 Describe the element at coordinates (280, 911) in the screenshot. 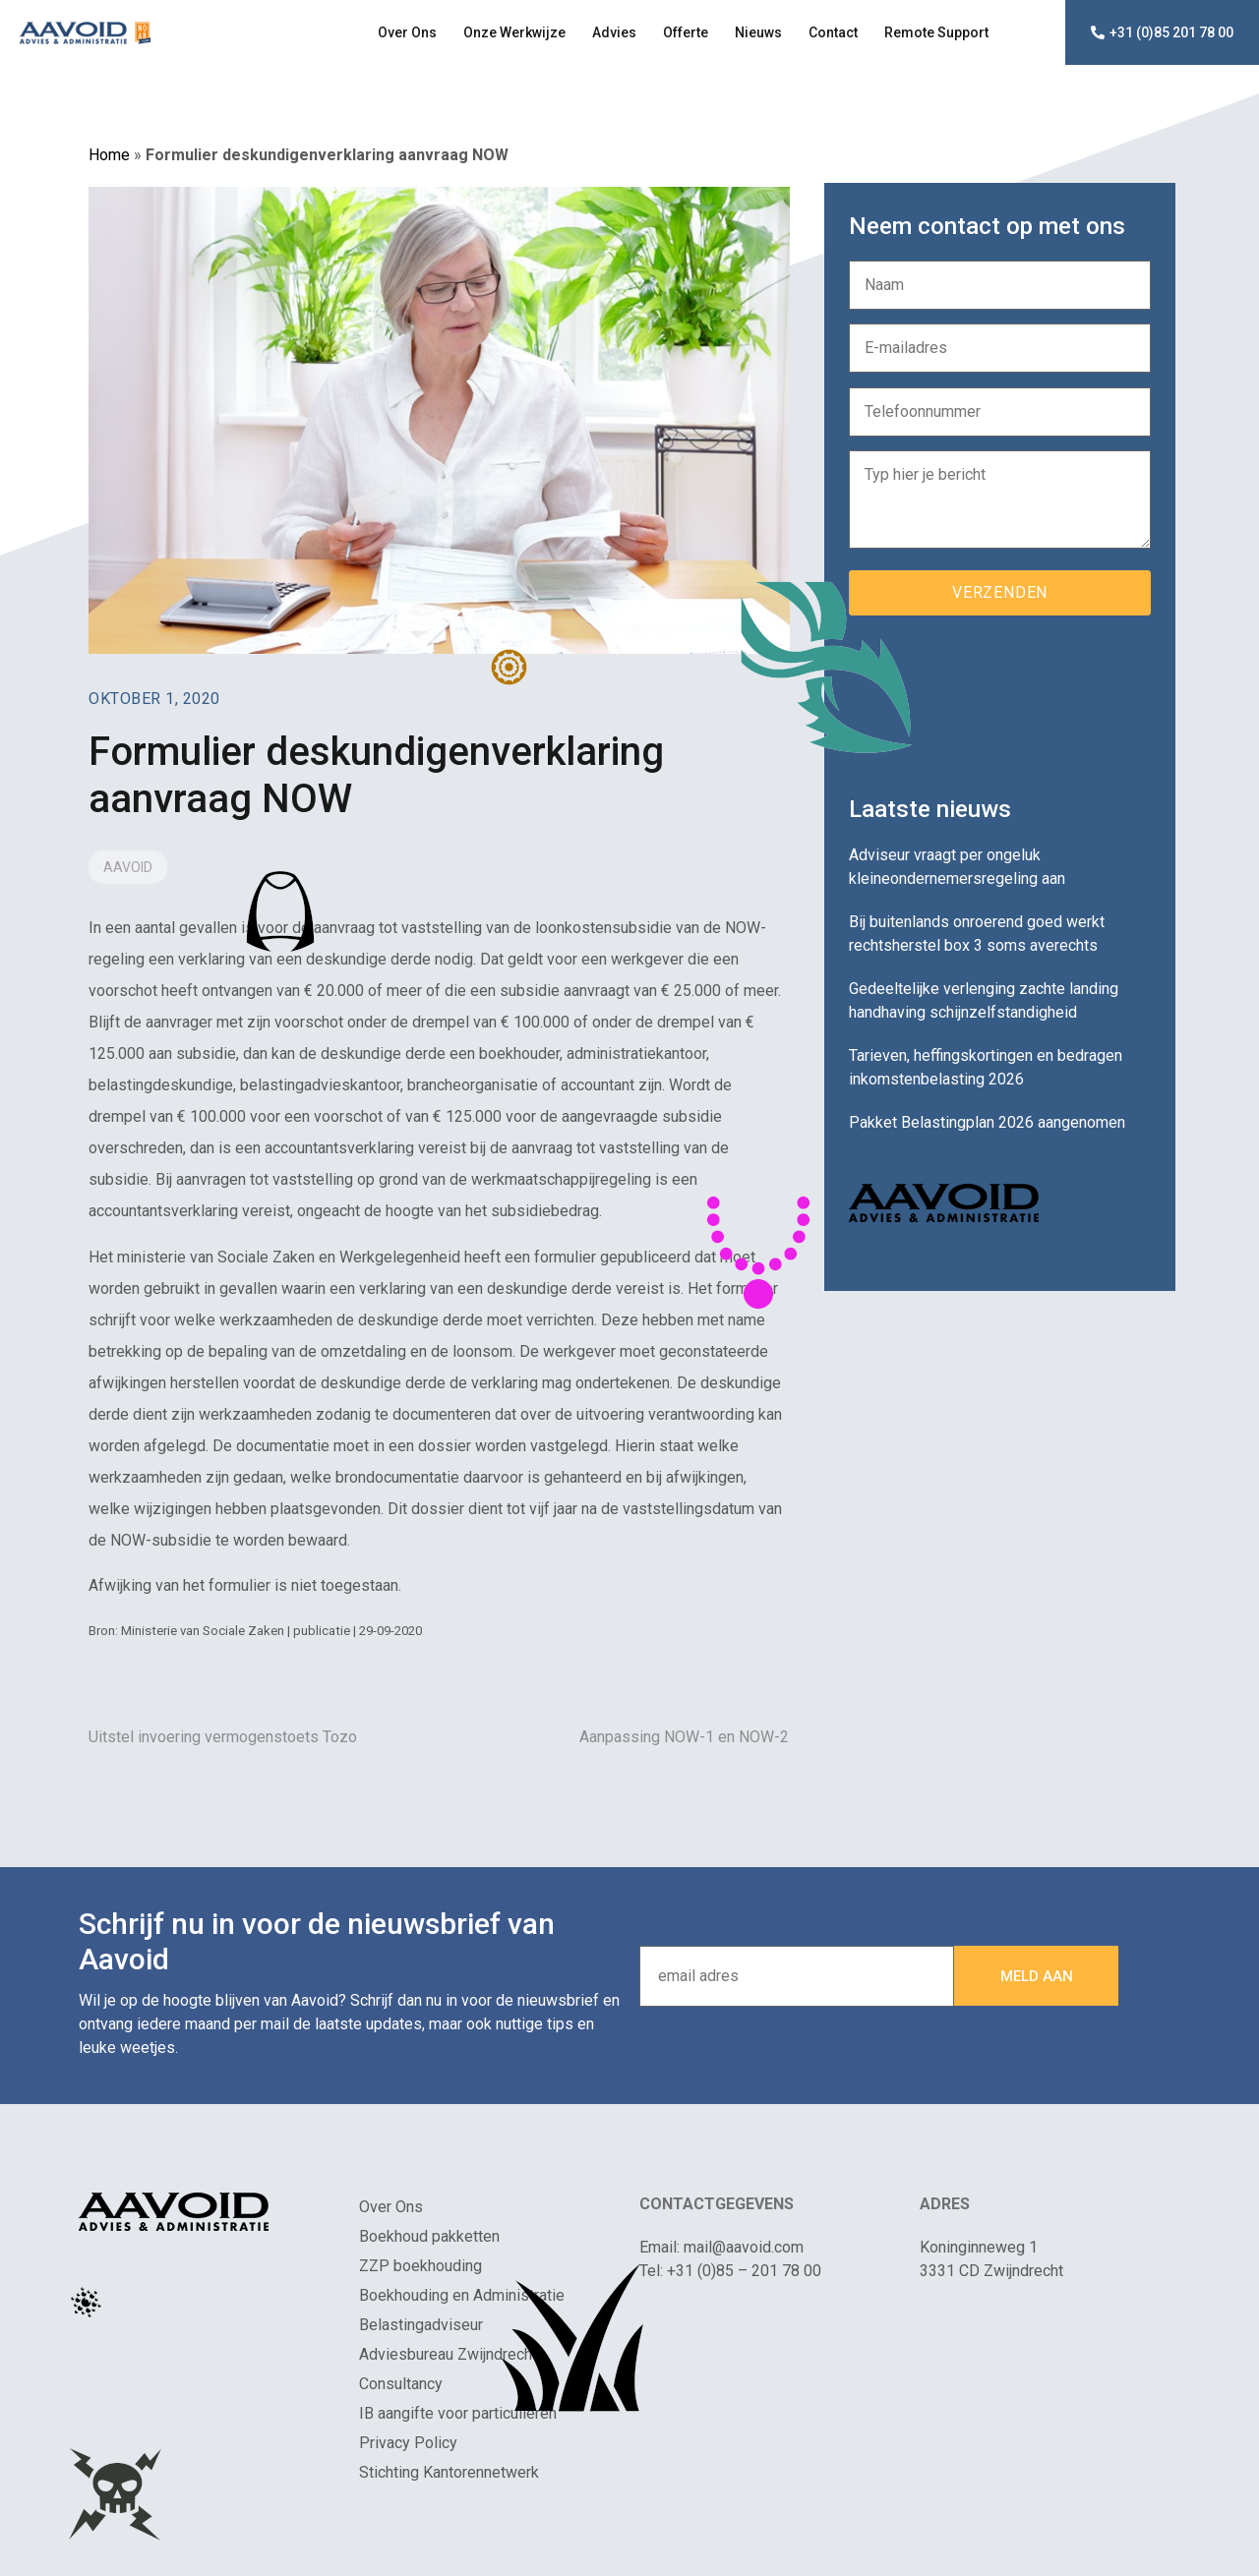

I see `equip a cloak or cape item` at that location.